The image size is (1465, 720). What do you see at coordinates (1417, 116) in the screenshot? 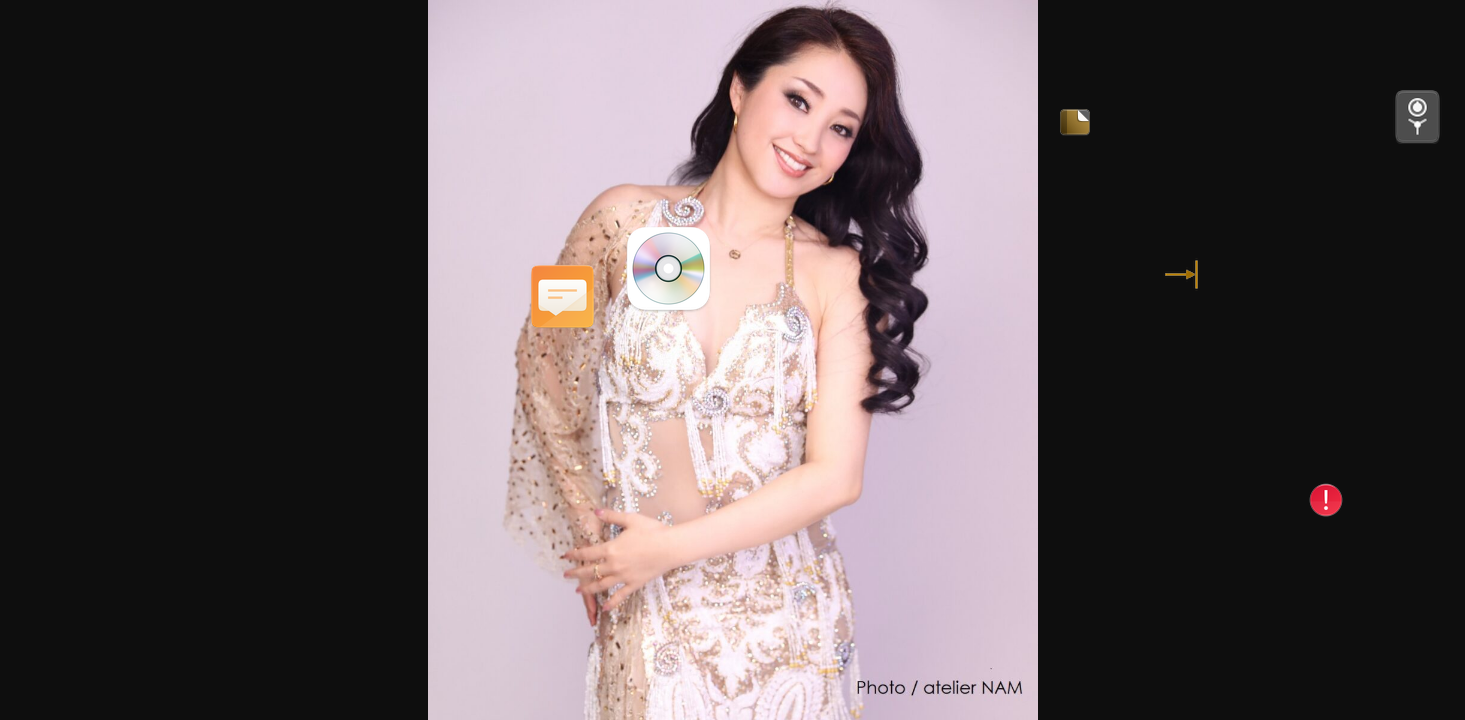
I see `open déjà dup backup application` at bounding box center [1417, 116].